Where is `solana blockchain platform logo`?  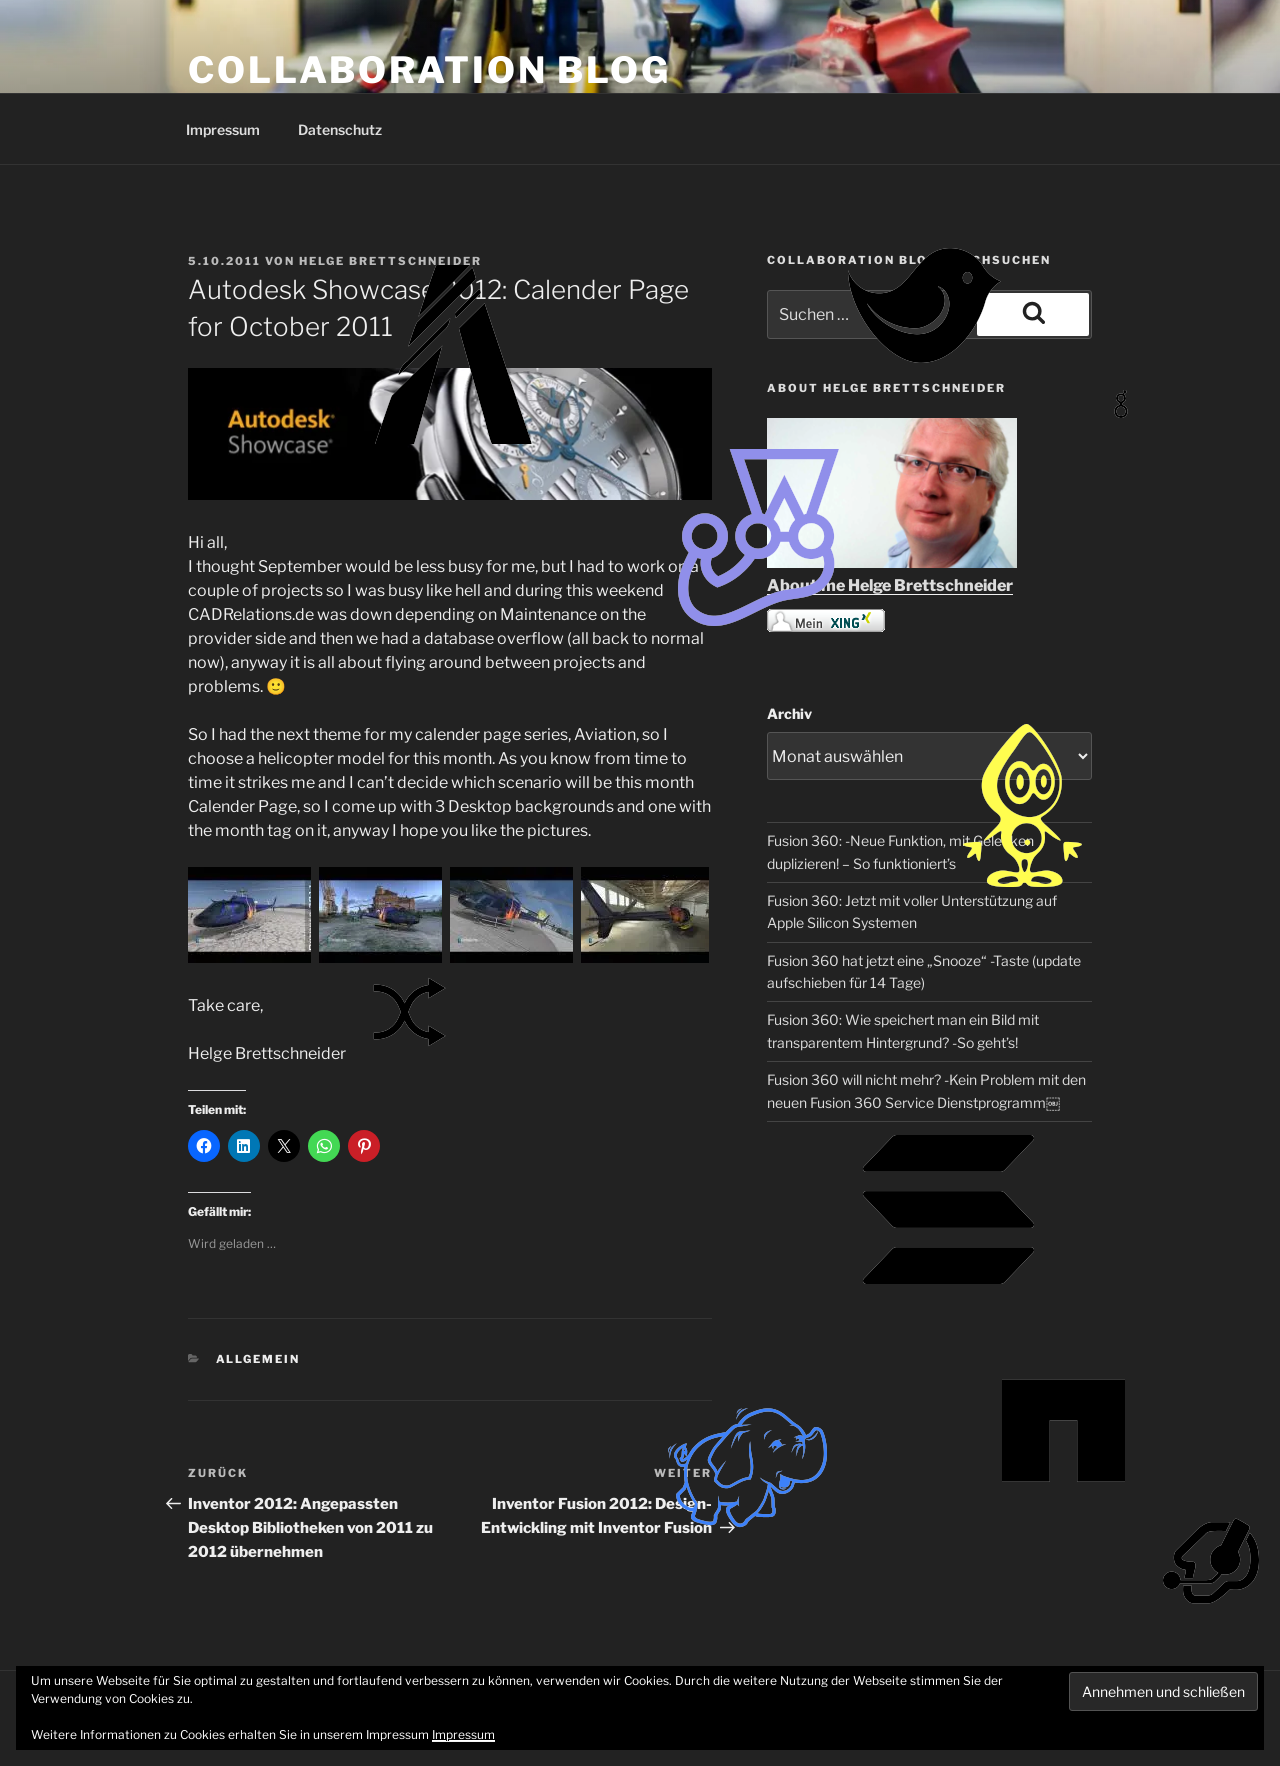
solana blockchain platform logo is located at coordinates (948, 1209).